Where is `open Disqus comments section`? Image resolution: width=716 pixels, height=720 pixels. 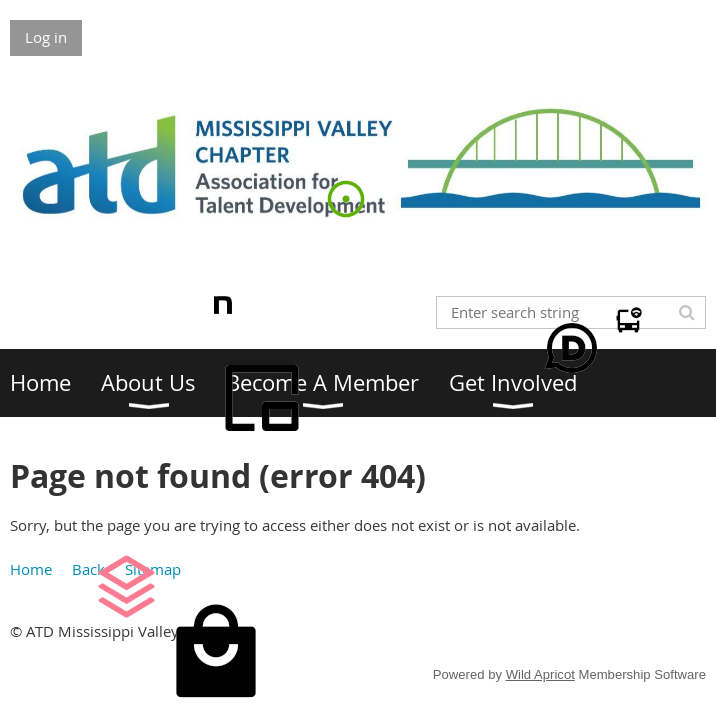 open Disqus comments section is located at coordinates (572, 348).